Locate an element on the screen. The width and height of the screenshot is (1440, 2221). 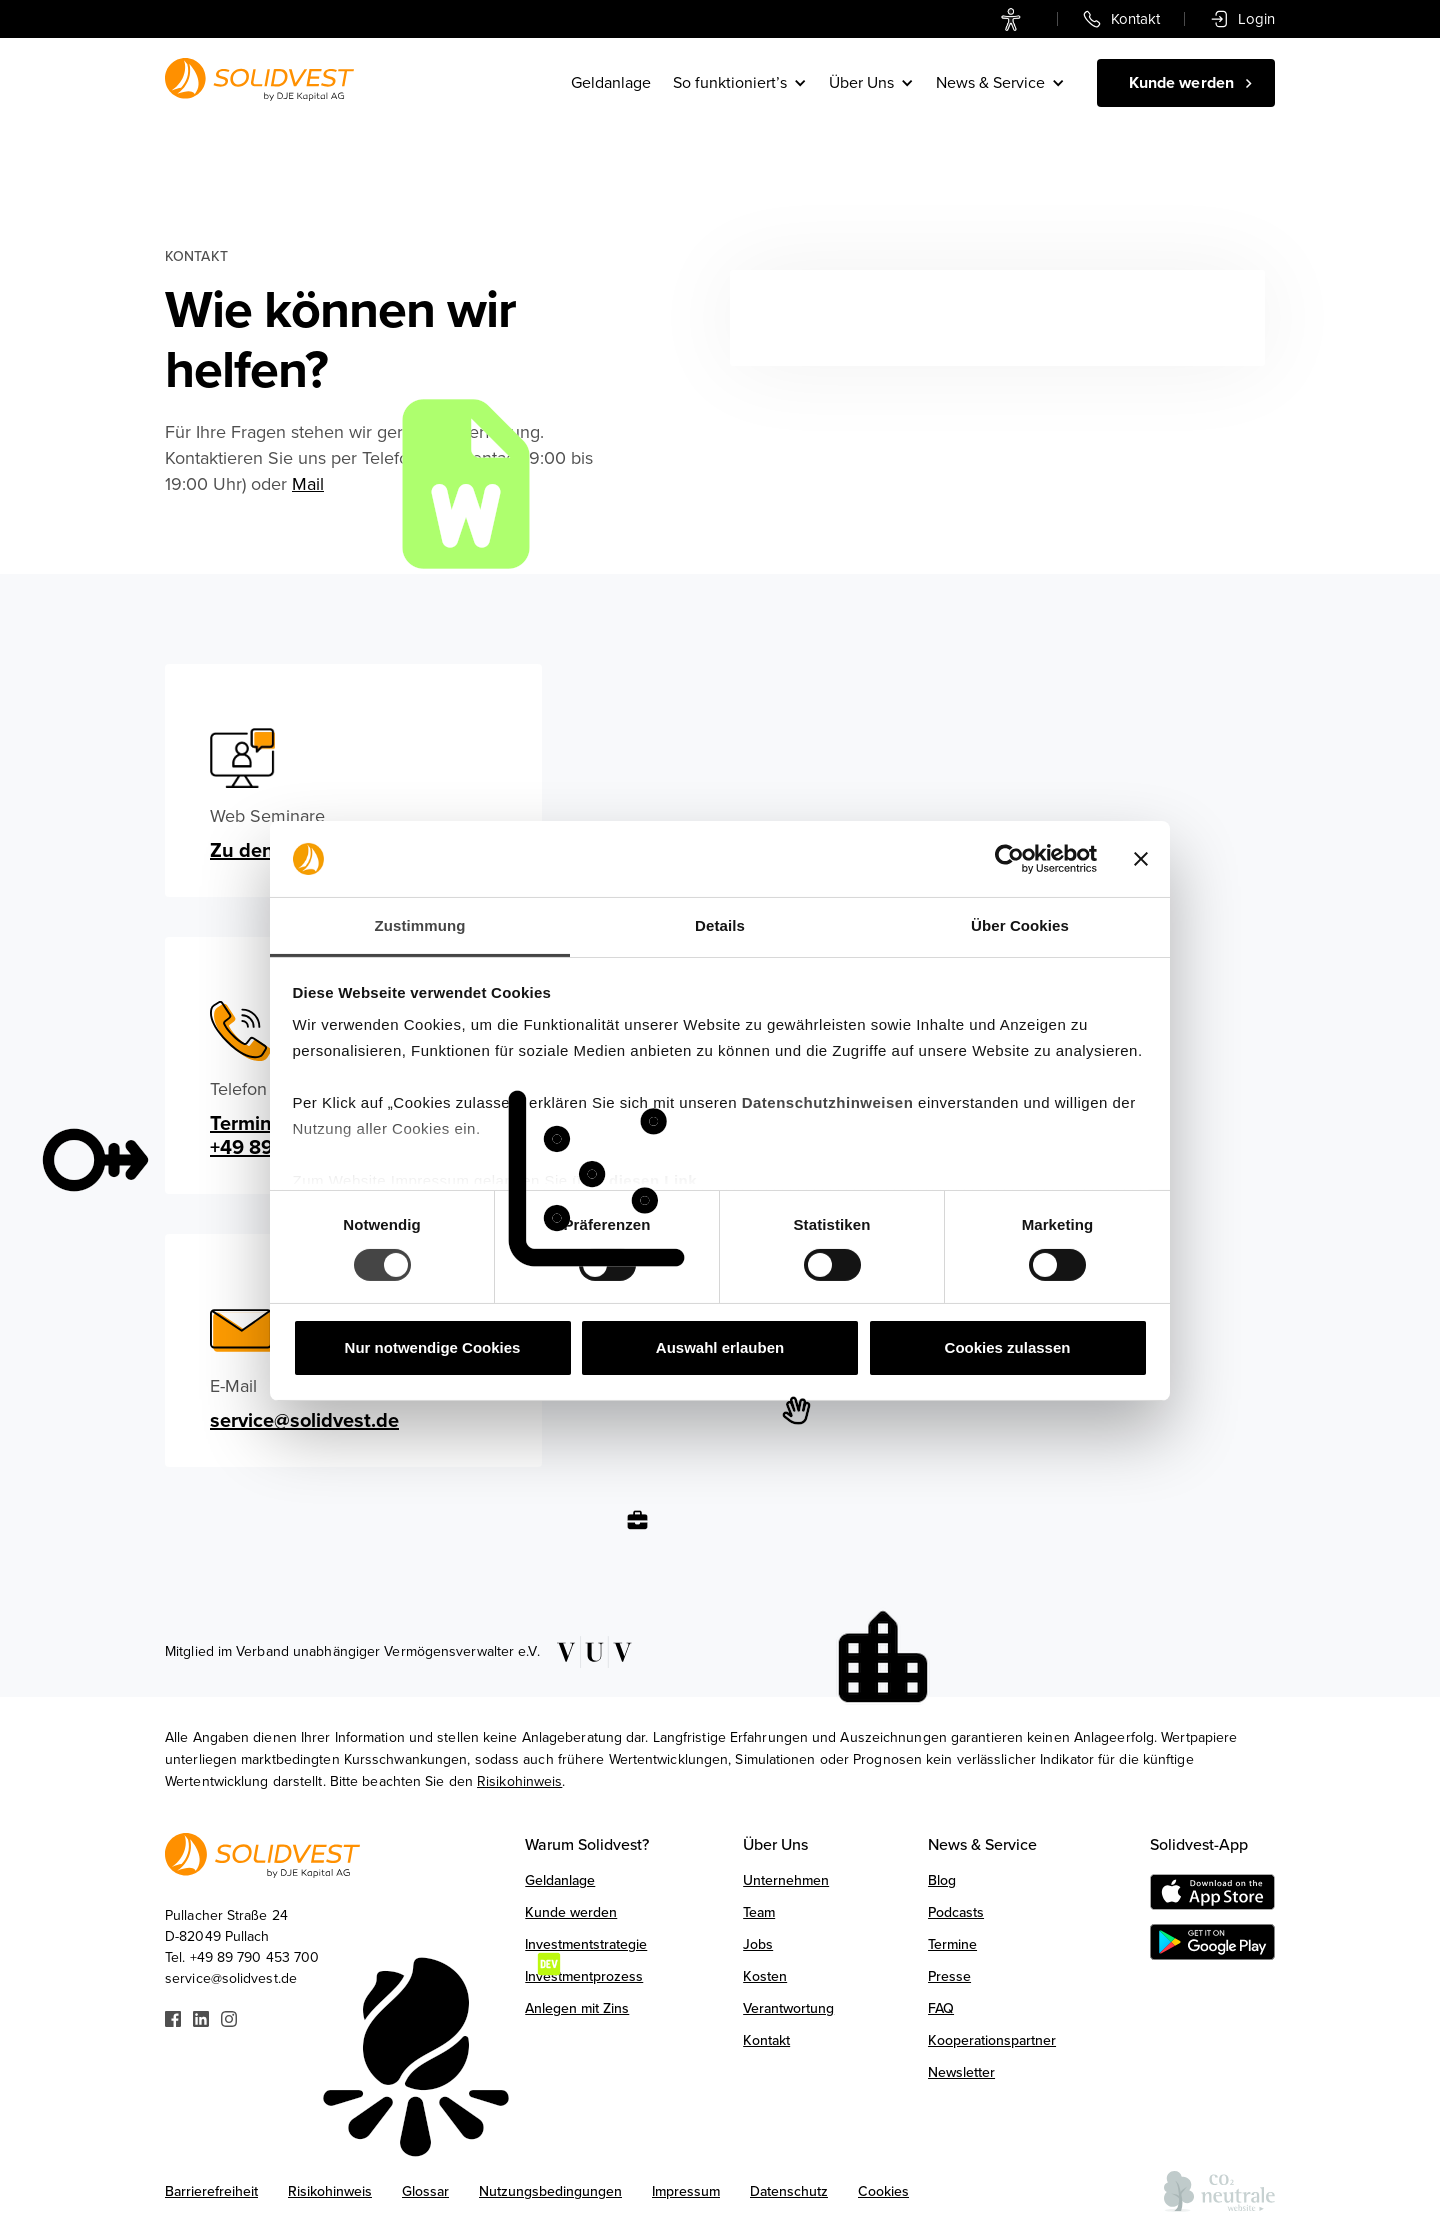
dev.to community platform logo is located at coordinates (549, 1964).